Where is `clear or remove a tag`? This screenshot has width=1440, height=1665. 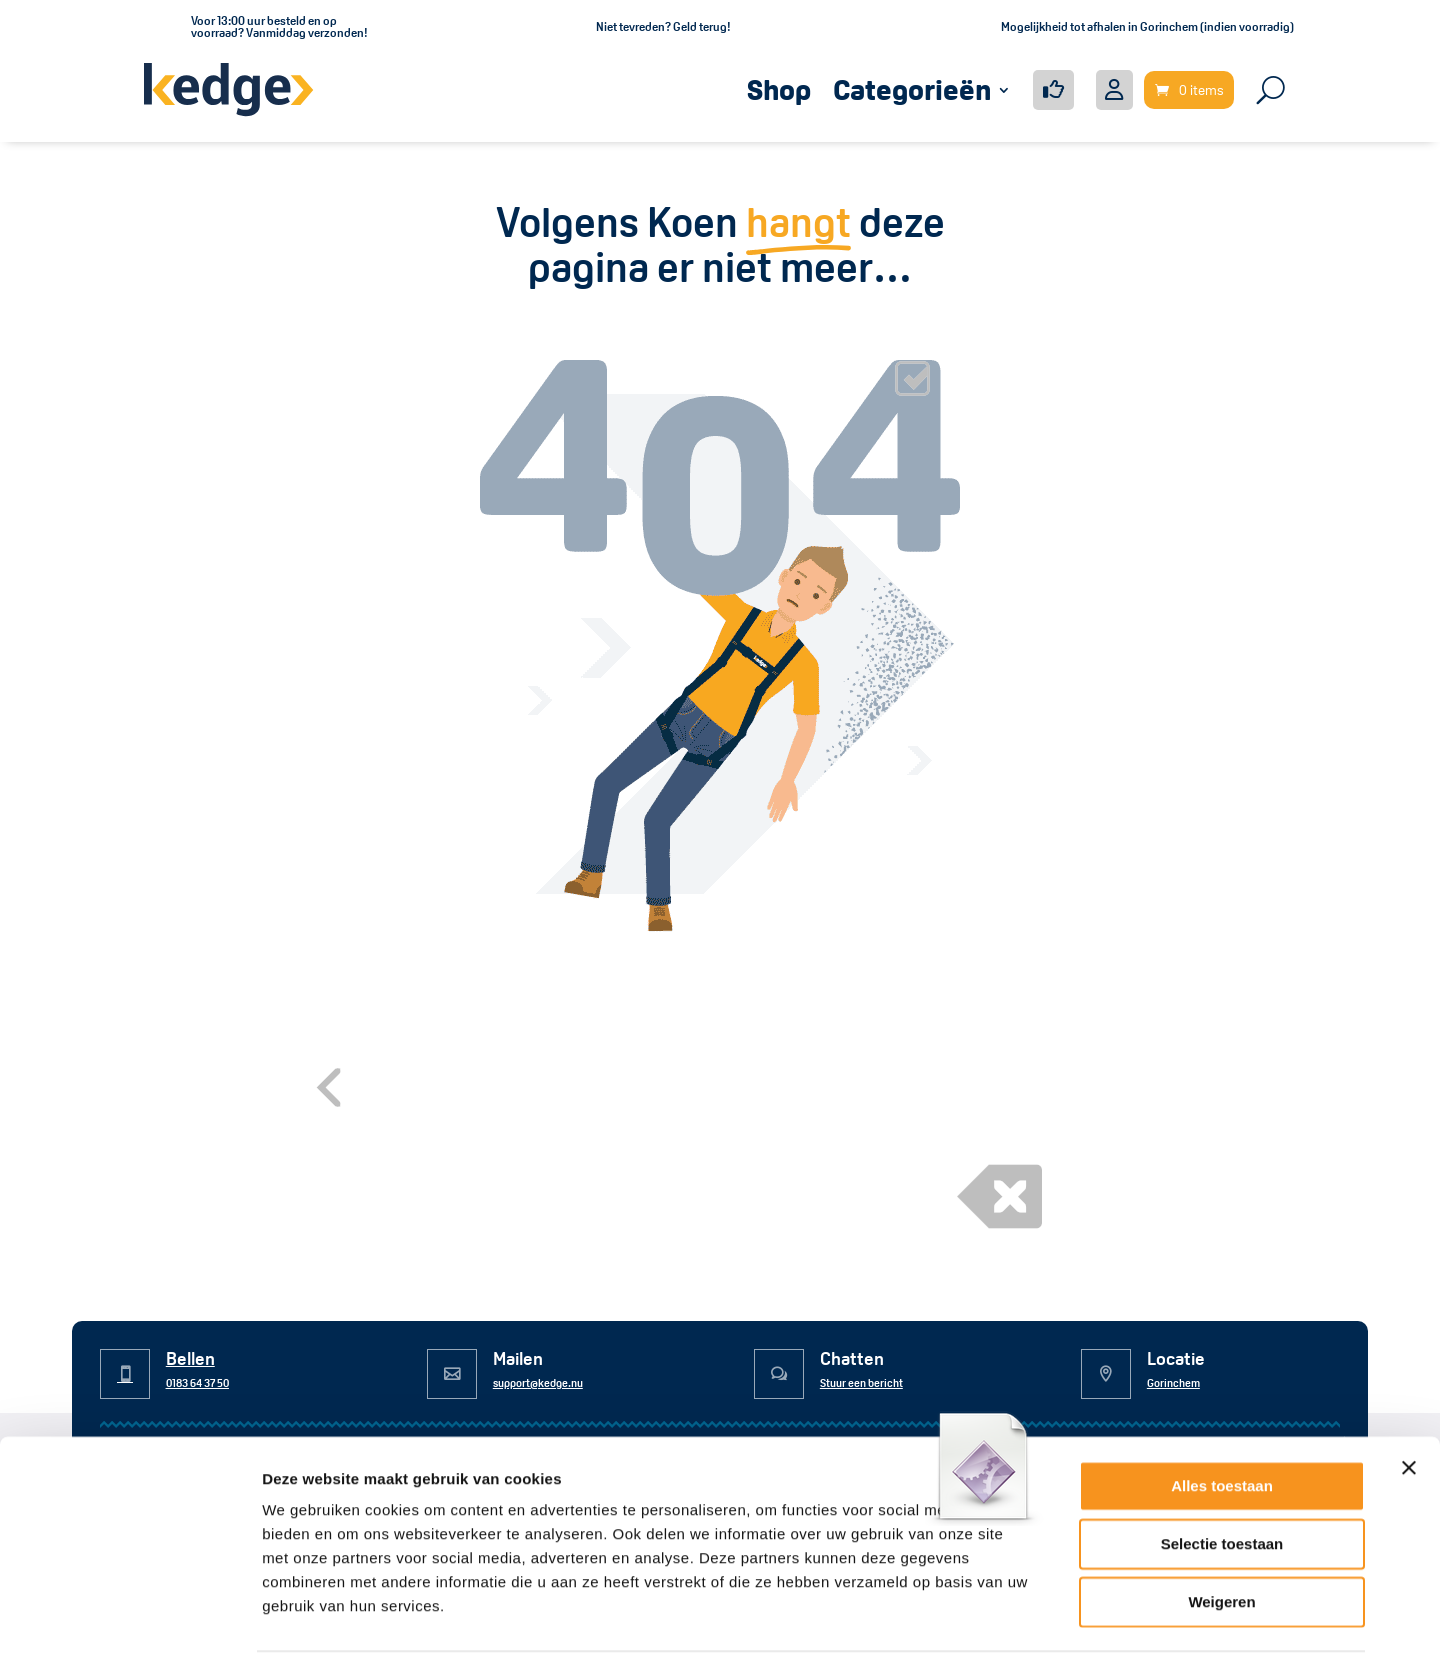 clear or remove a tag is located at coordinates (999, 1196).